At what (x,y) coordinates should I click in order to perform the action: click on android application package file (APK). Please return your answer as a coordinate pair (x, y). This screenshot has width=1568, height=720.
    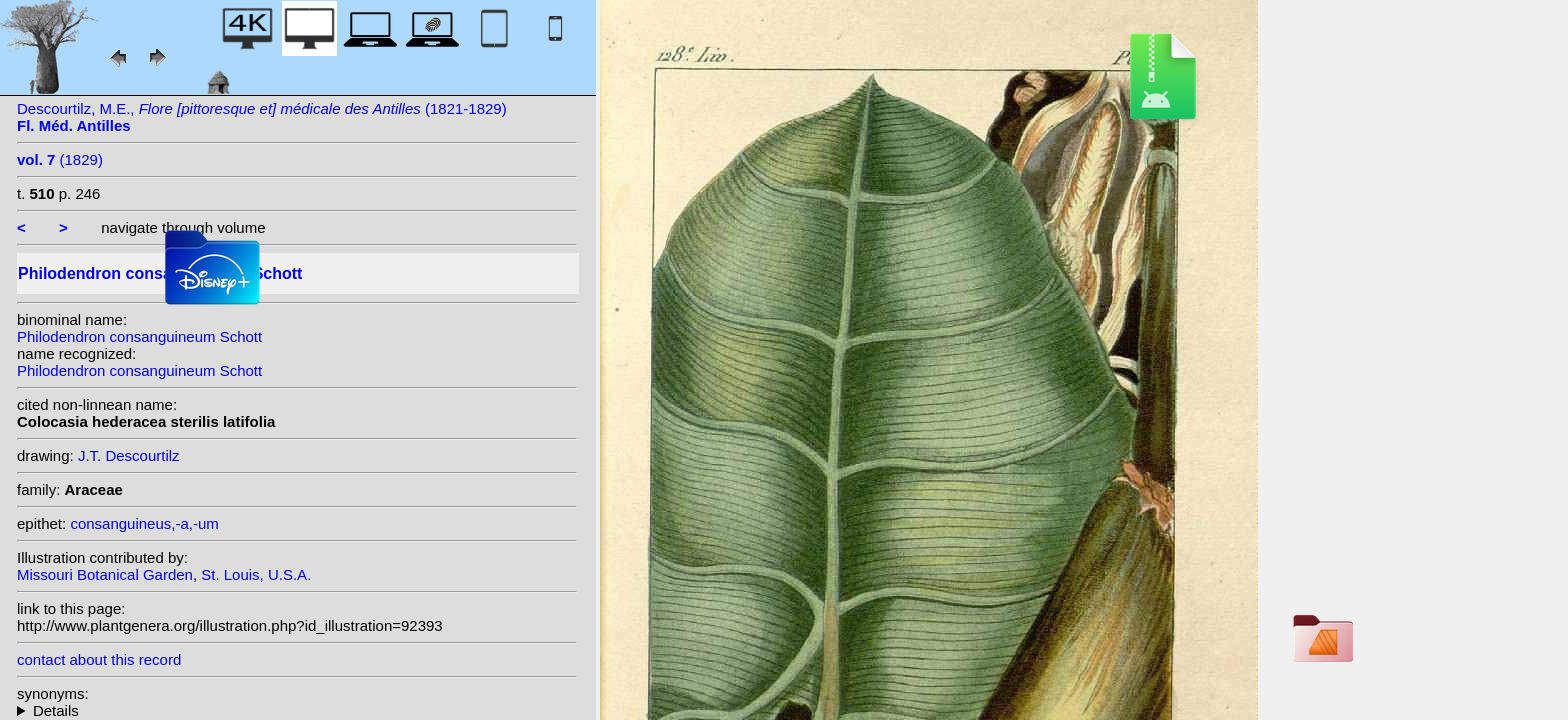
    Looking at the image, I should click on (1163, 78).